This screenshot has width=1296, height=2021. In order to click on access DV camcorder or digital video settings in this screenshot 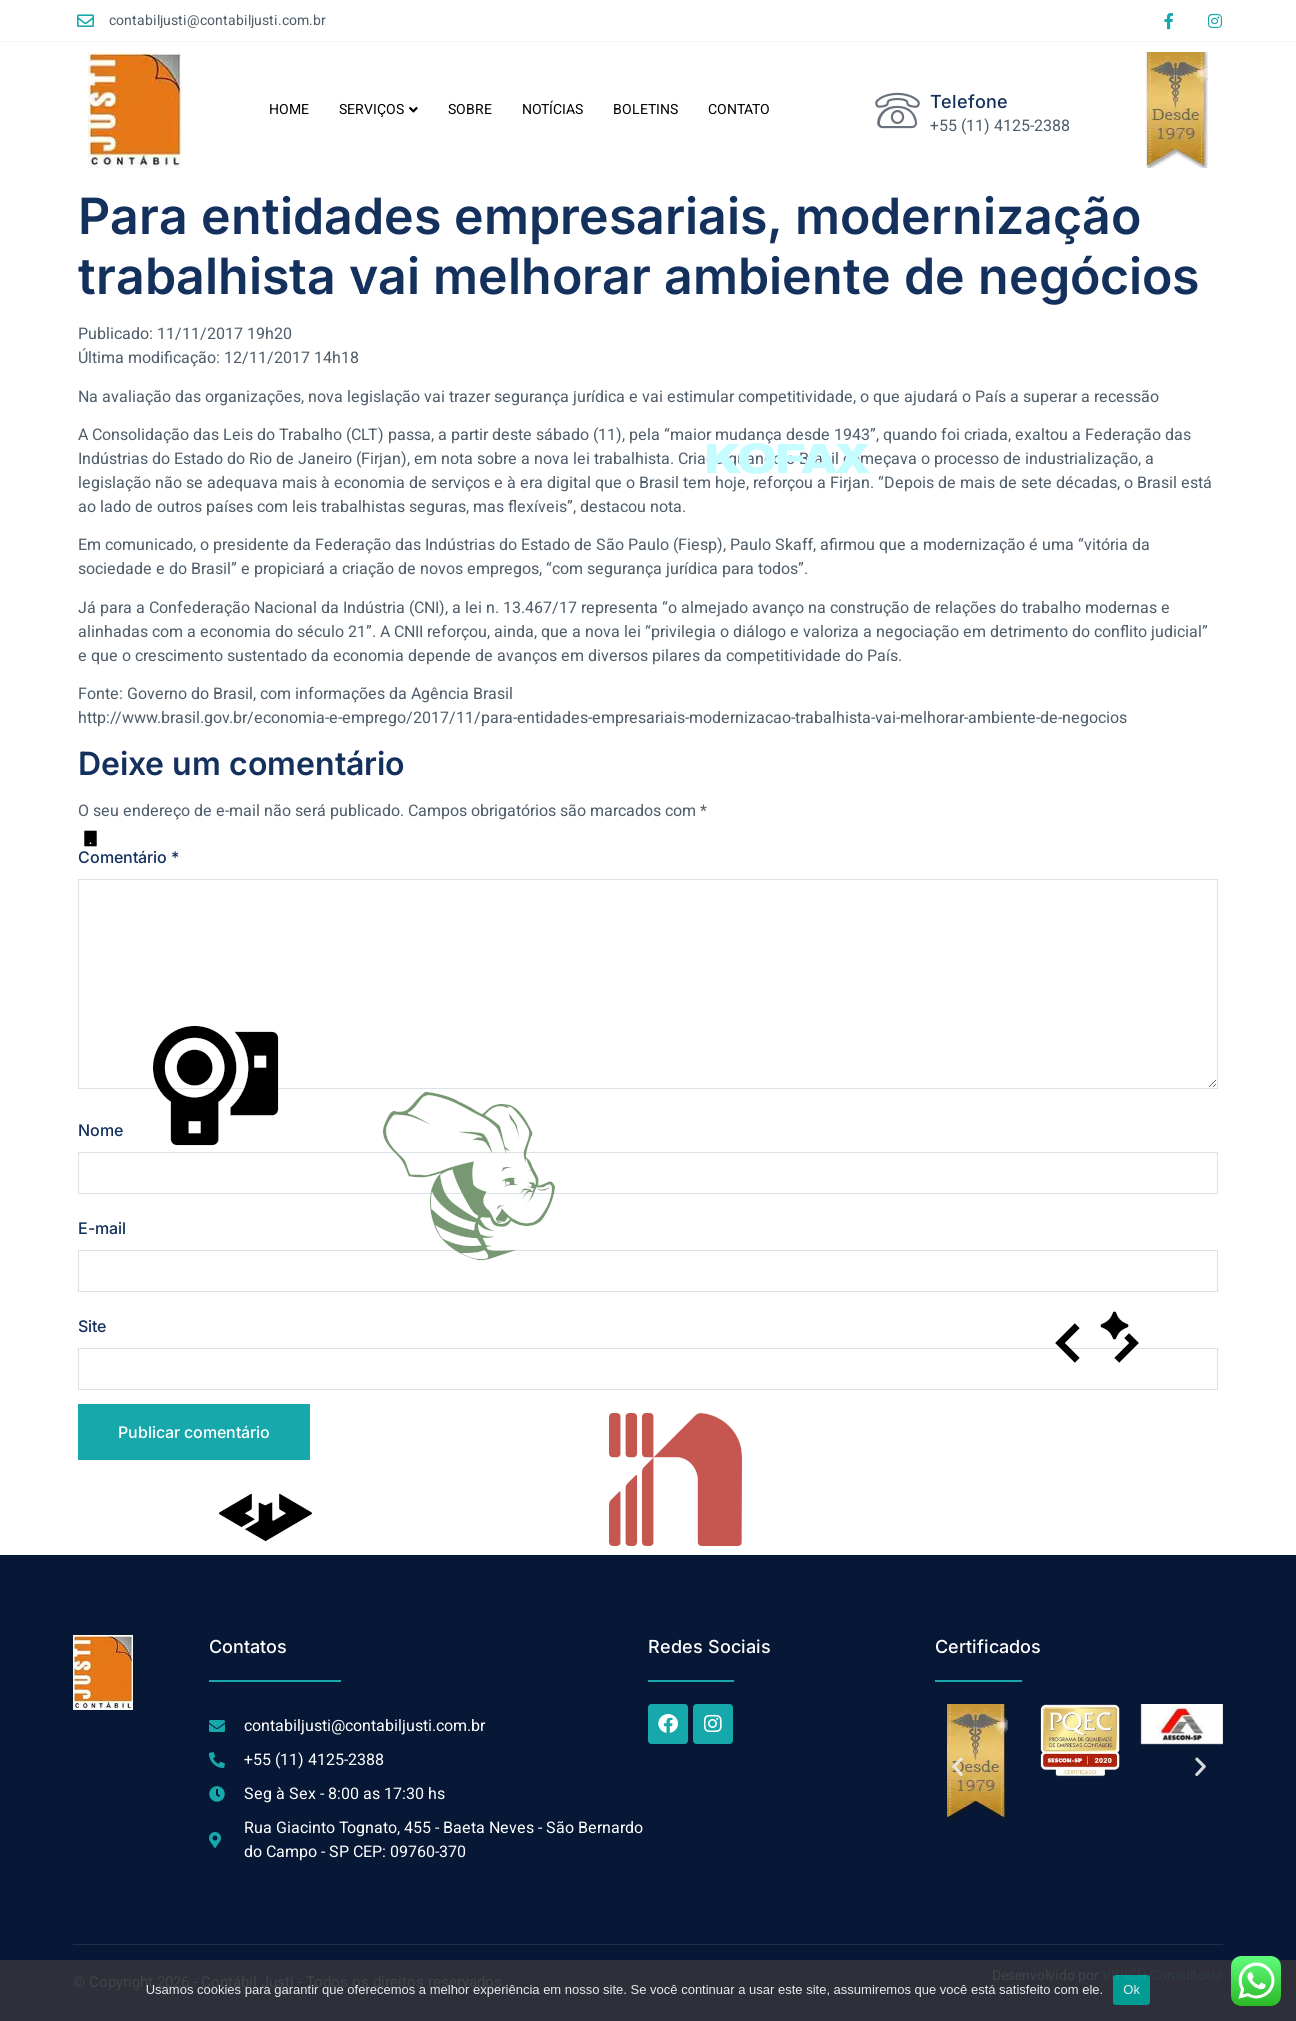, I will do `click(218, 1085)`.